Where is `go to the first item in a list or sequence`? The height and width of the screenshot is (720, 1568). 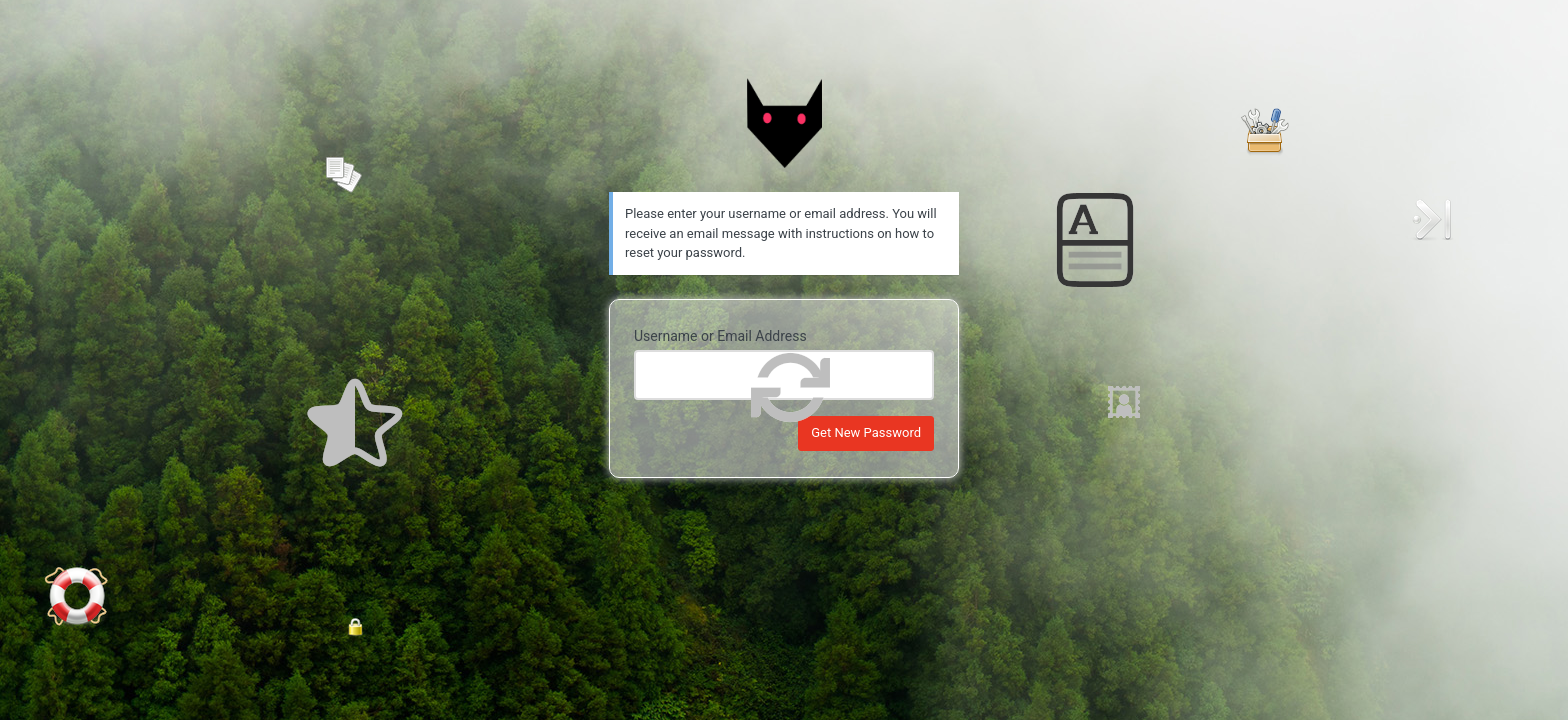
go to the first item in a list or sequence is located at coordinates (1432, 219).